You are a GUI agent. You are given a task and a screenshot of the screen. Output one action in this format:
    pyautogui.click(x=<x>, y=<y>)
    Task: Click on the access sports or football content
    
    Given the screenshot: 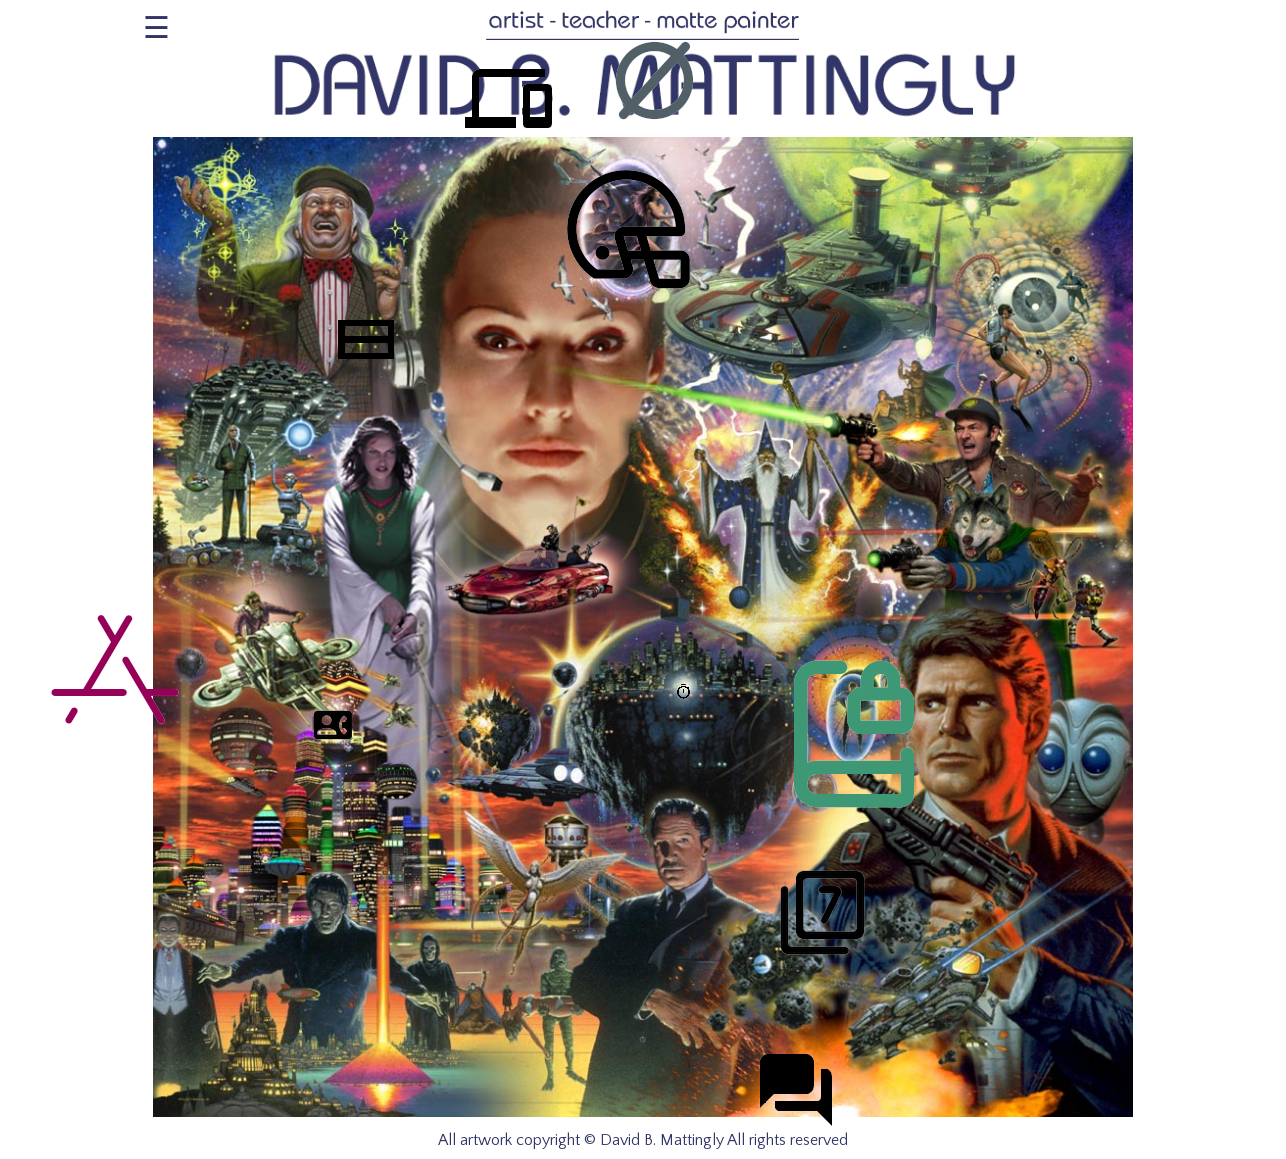 What is the action you would take?
    pyautogui.click(x=628, y=231)
    